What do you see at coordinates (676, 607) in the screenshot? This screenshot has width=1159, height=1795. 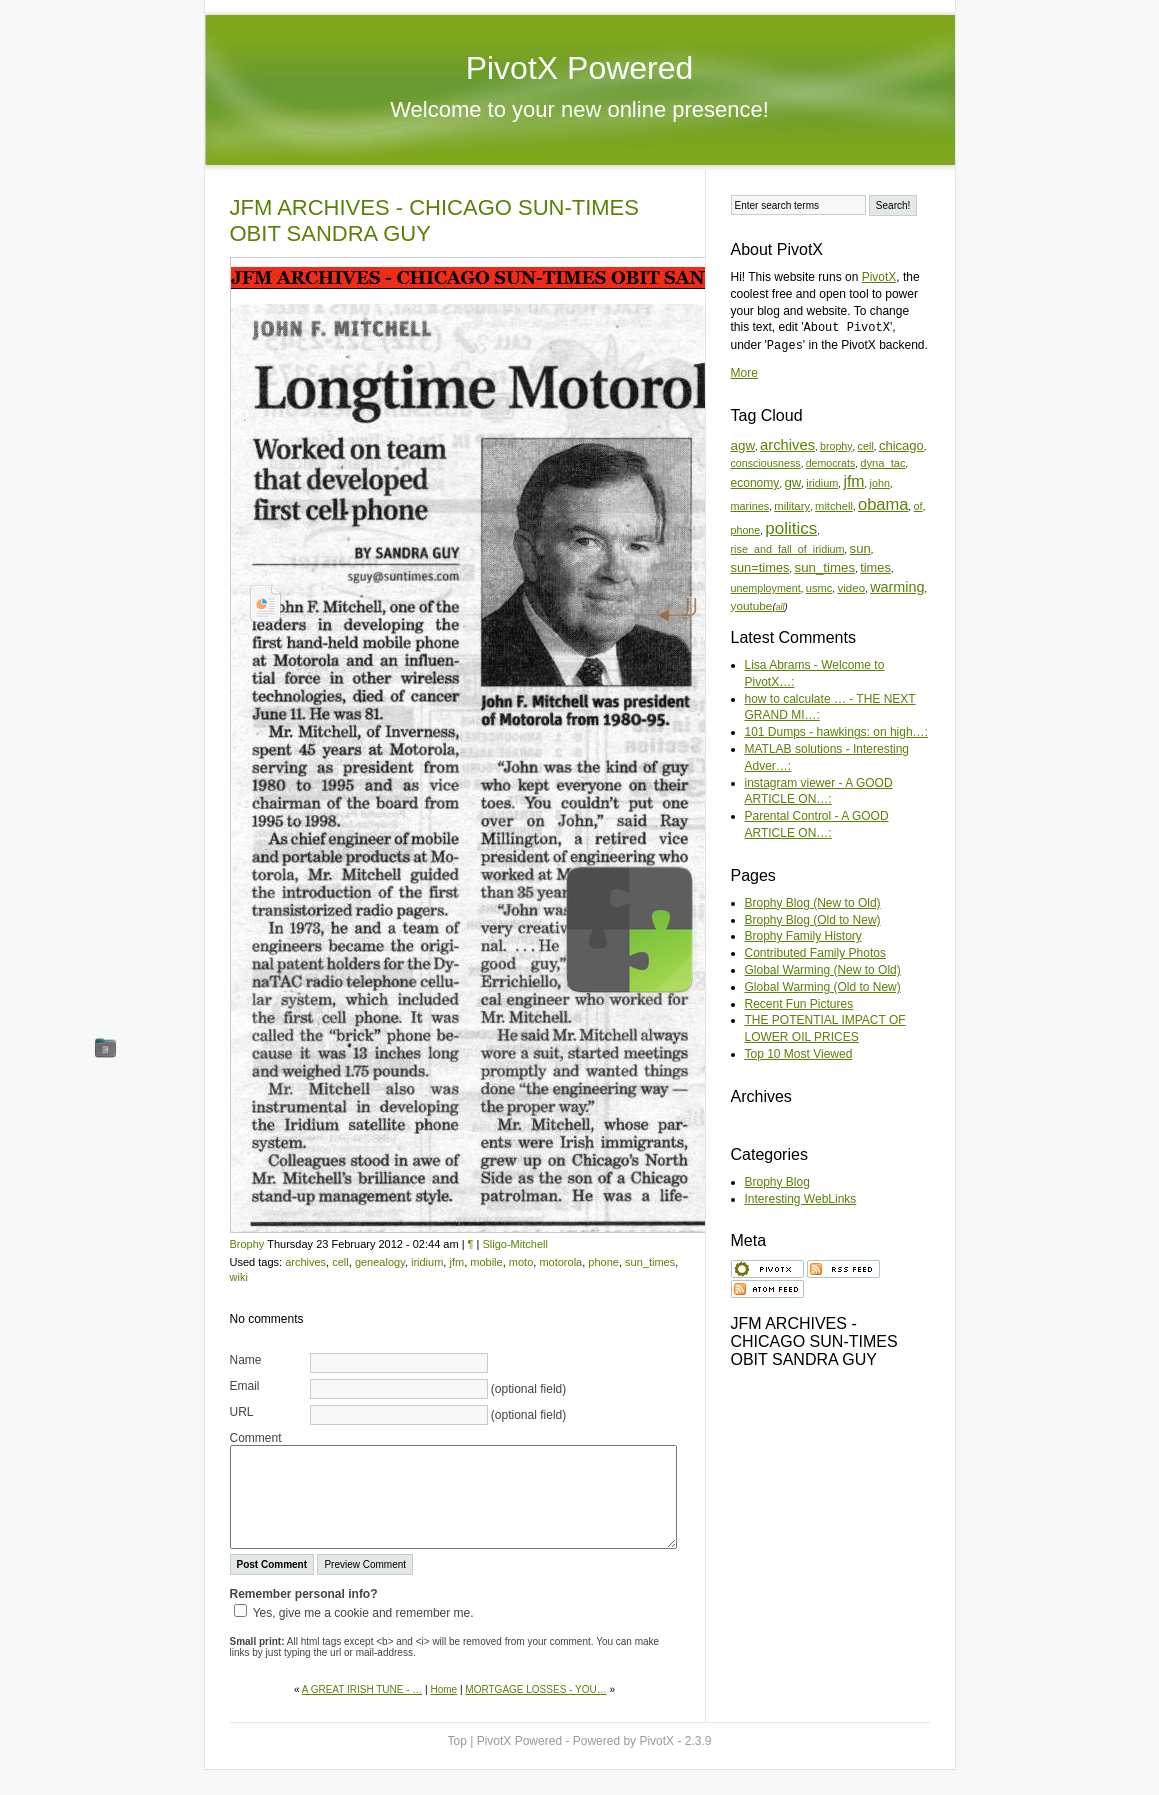 I see `reply to all recipients of an email` at bounding box center [676, 607].